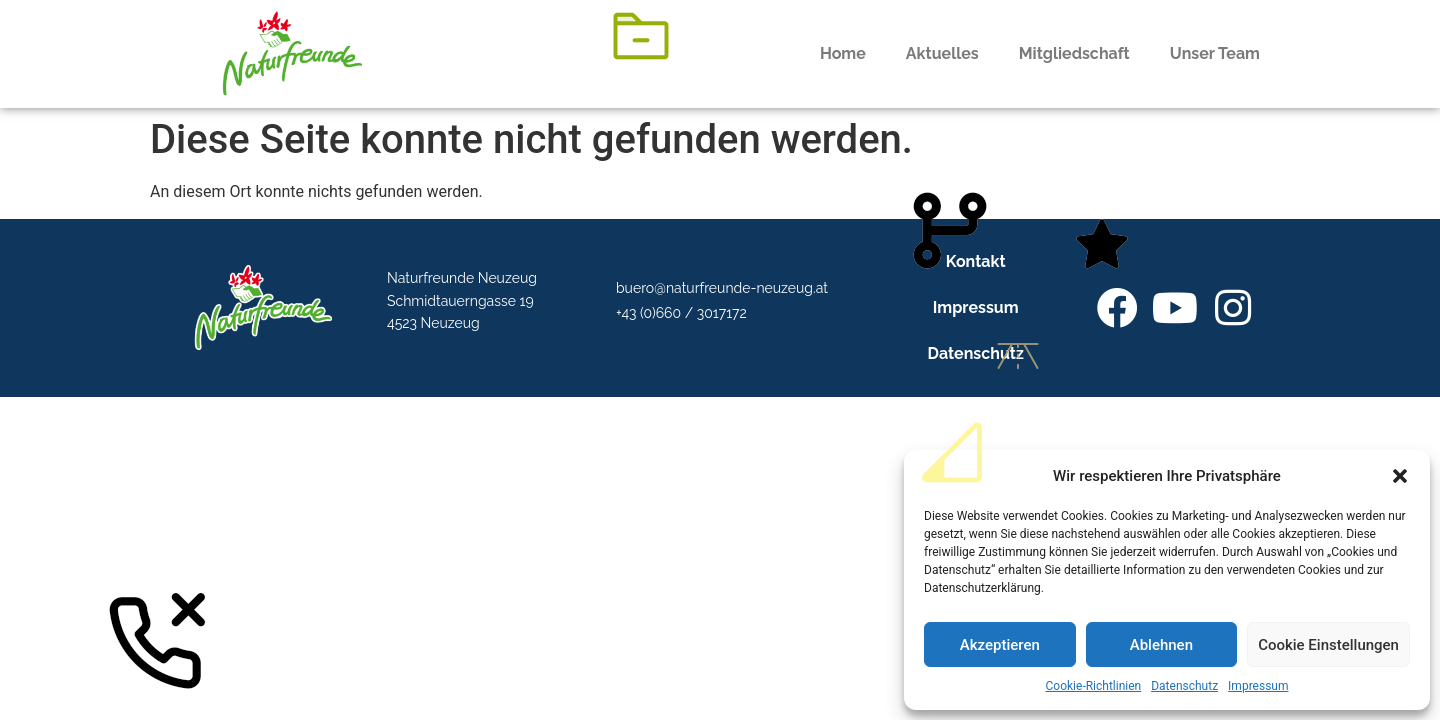 This screenshot has width=1440, height=720. What do you see at coordinates (1102, 245) in the screenshot?
I see `add to favorites` at bounding box center [1102, 245].